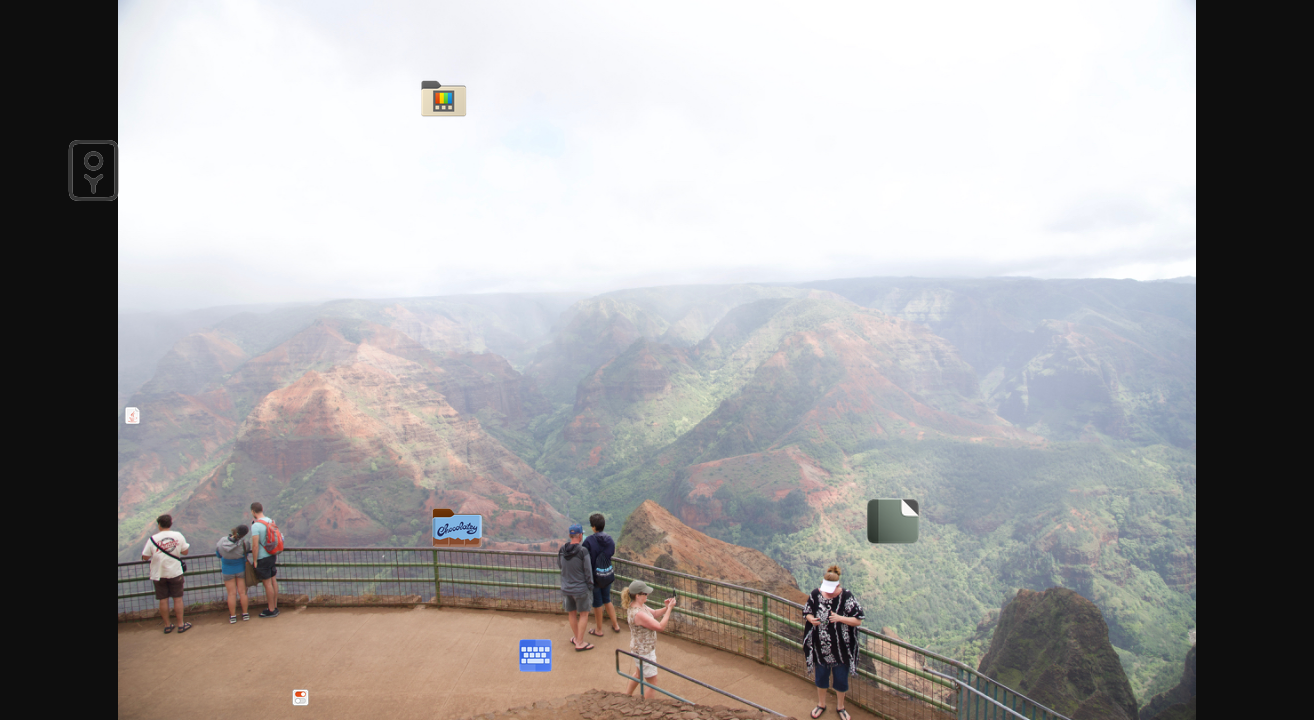 Image resolution: width=1314 pixels, height=720 pixels. What do you see at coordinates (132, 415) in the screenshot?
I see `java source code file` at bounding box center [132, 415].